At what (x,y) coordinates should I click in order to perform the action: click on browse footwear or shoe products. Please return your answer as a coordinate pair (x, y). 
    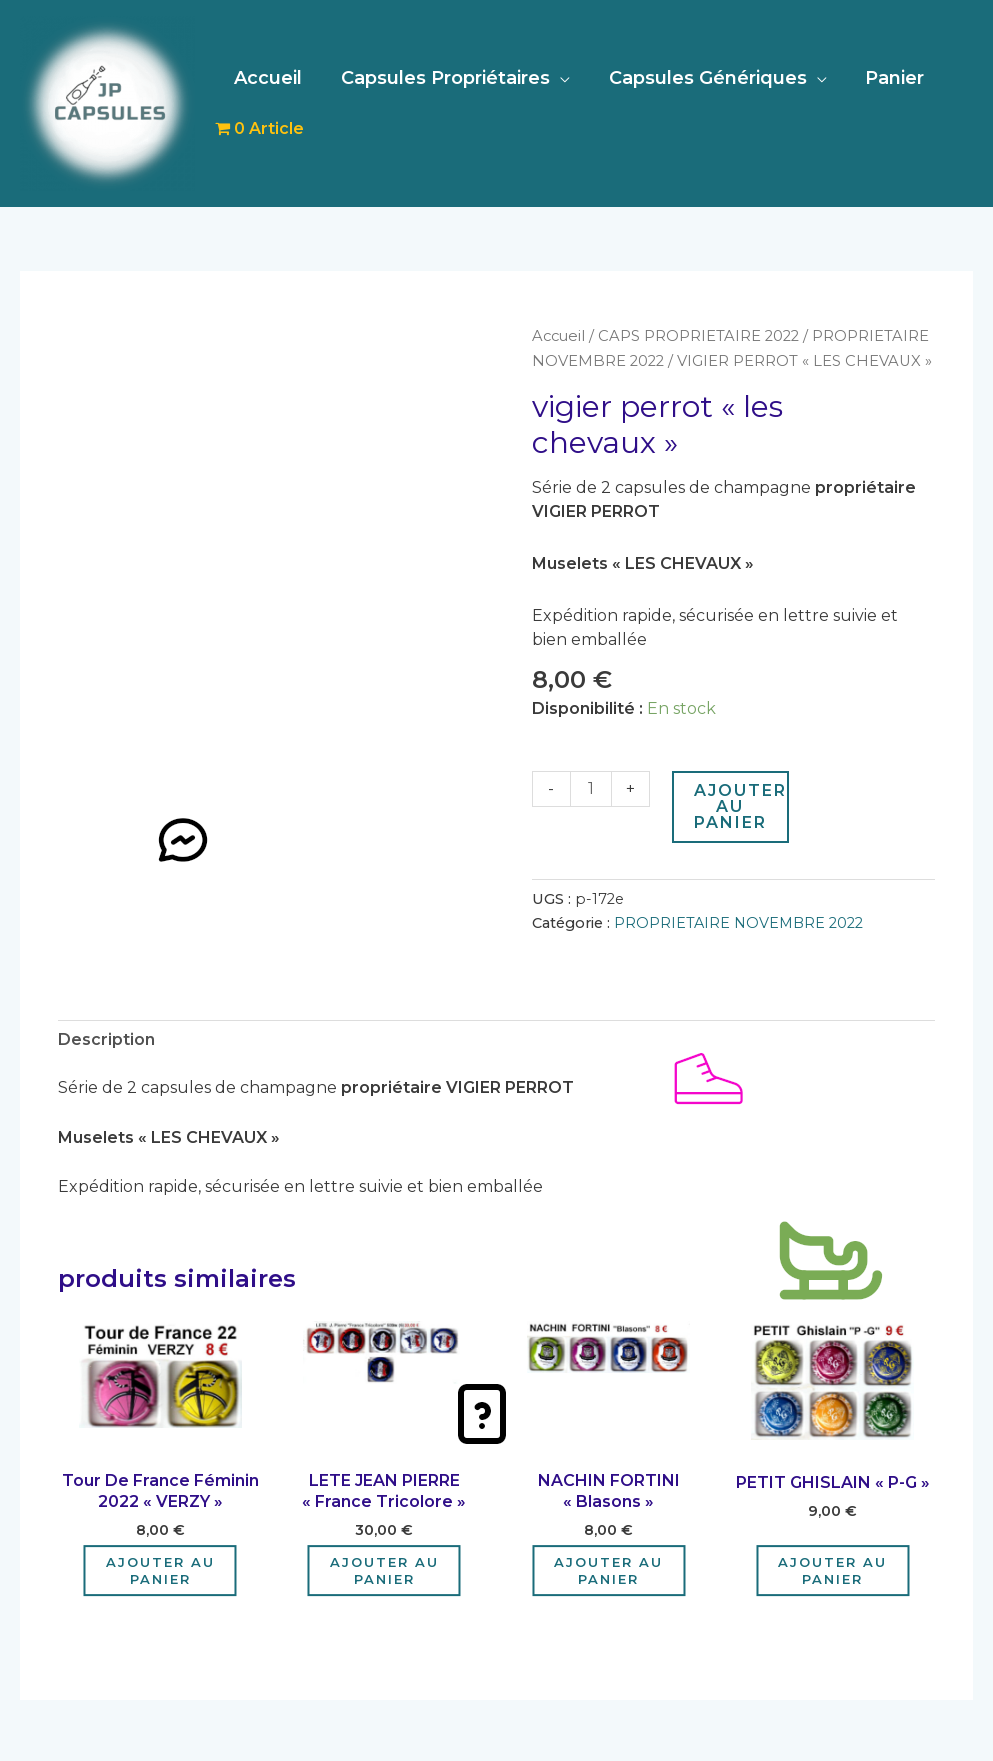
    Looking at the image, I should click on (705, 1081).